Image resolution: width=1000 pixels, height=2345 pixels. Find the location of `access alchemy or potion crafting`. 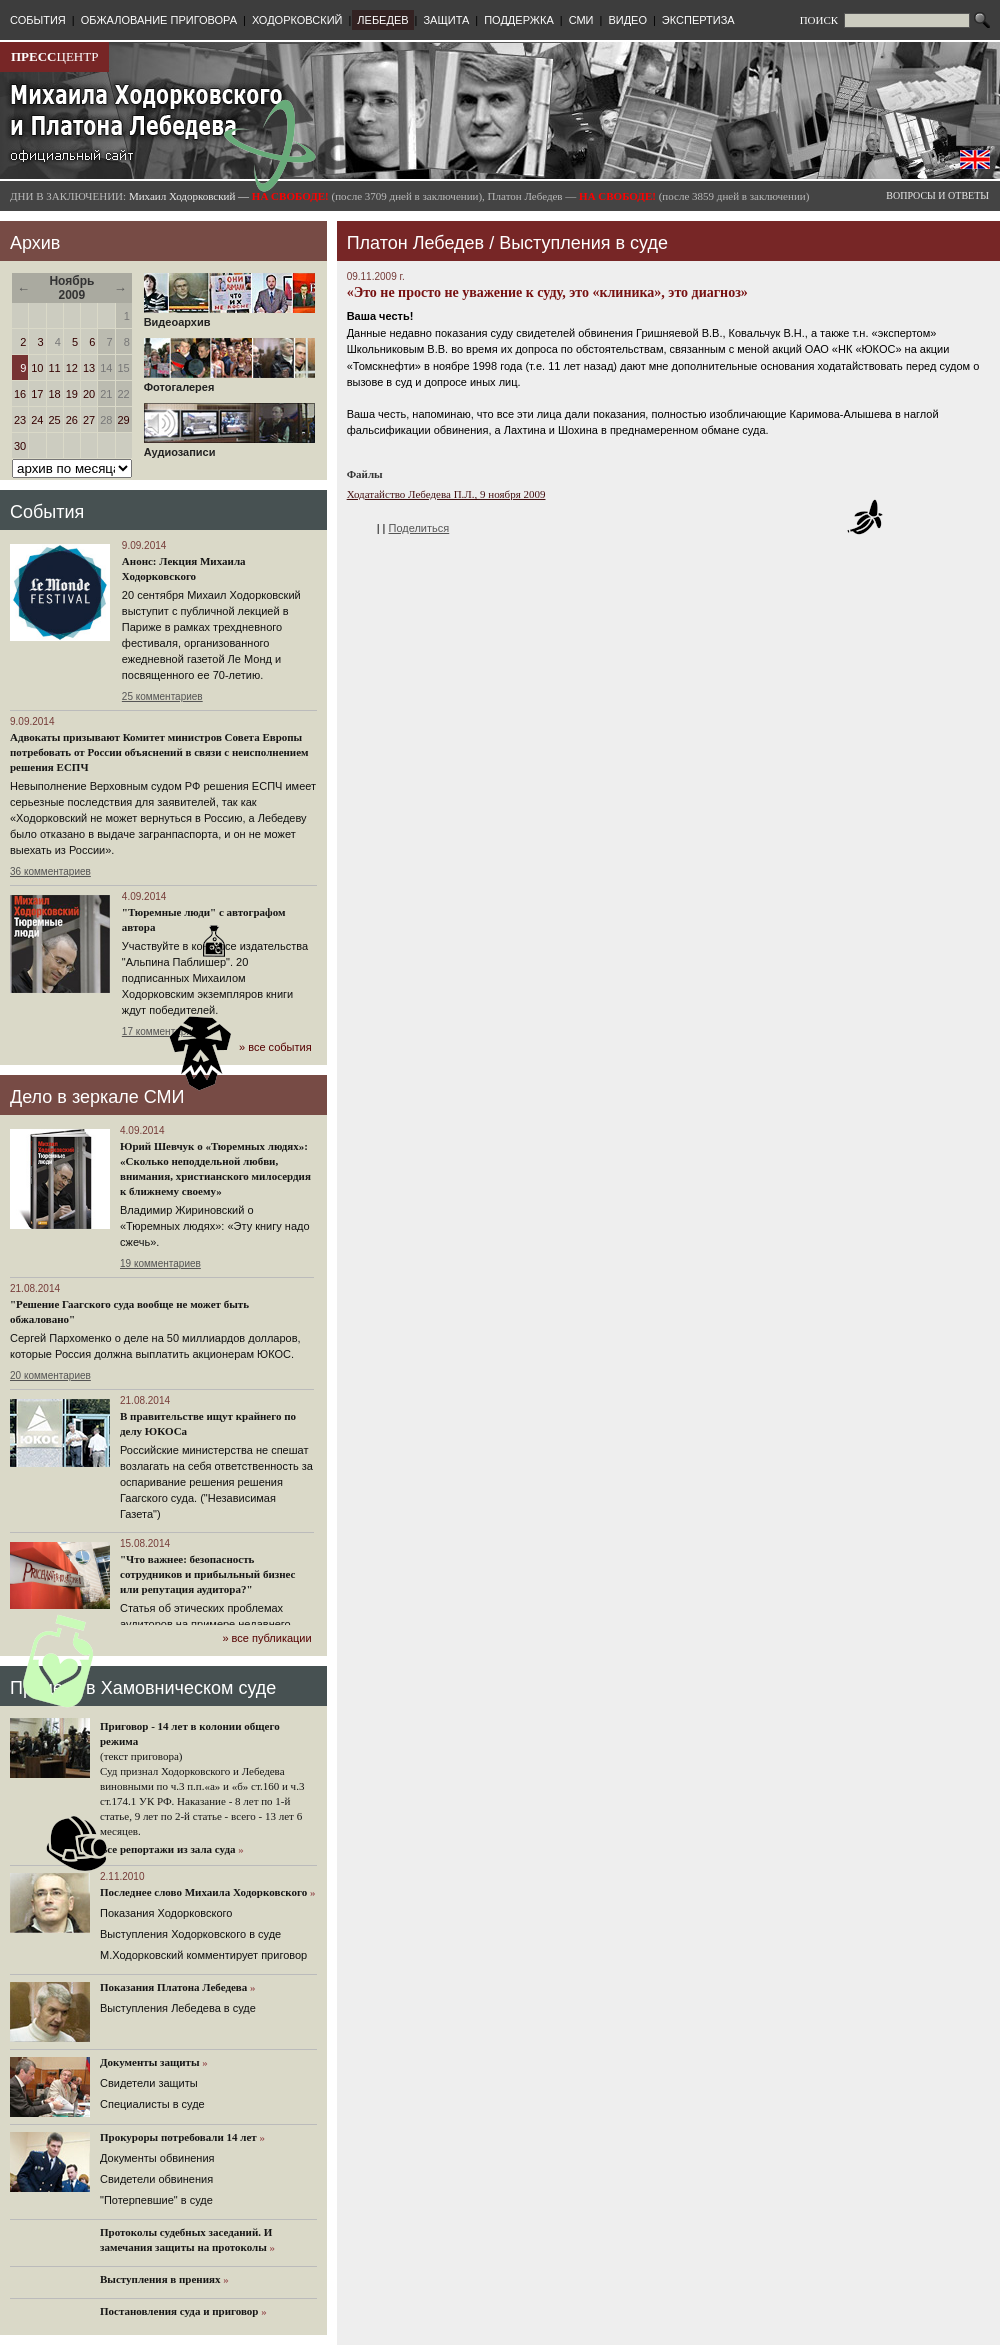

access alchemy or potion crafting is located at coordinates (215, 941).